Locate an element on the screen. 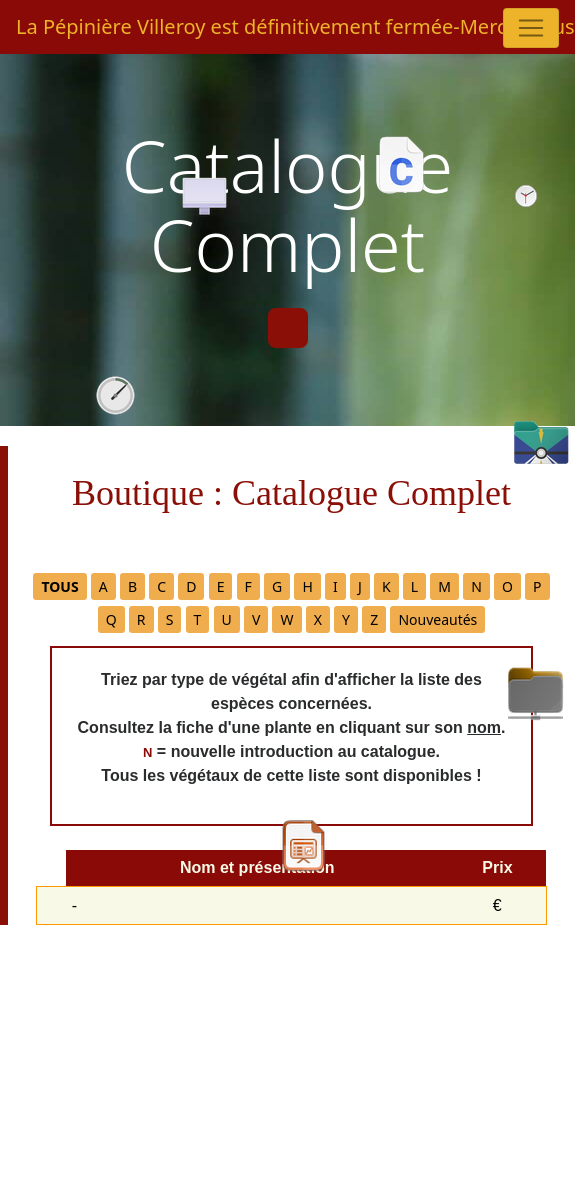  libreoffice impress presentation file is located at coordinates (303, 845).